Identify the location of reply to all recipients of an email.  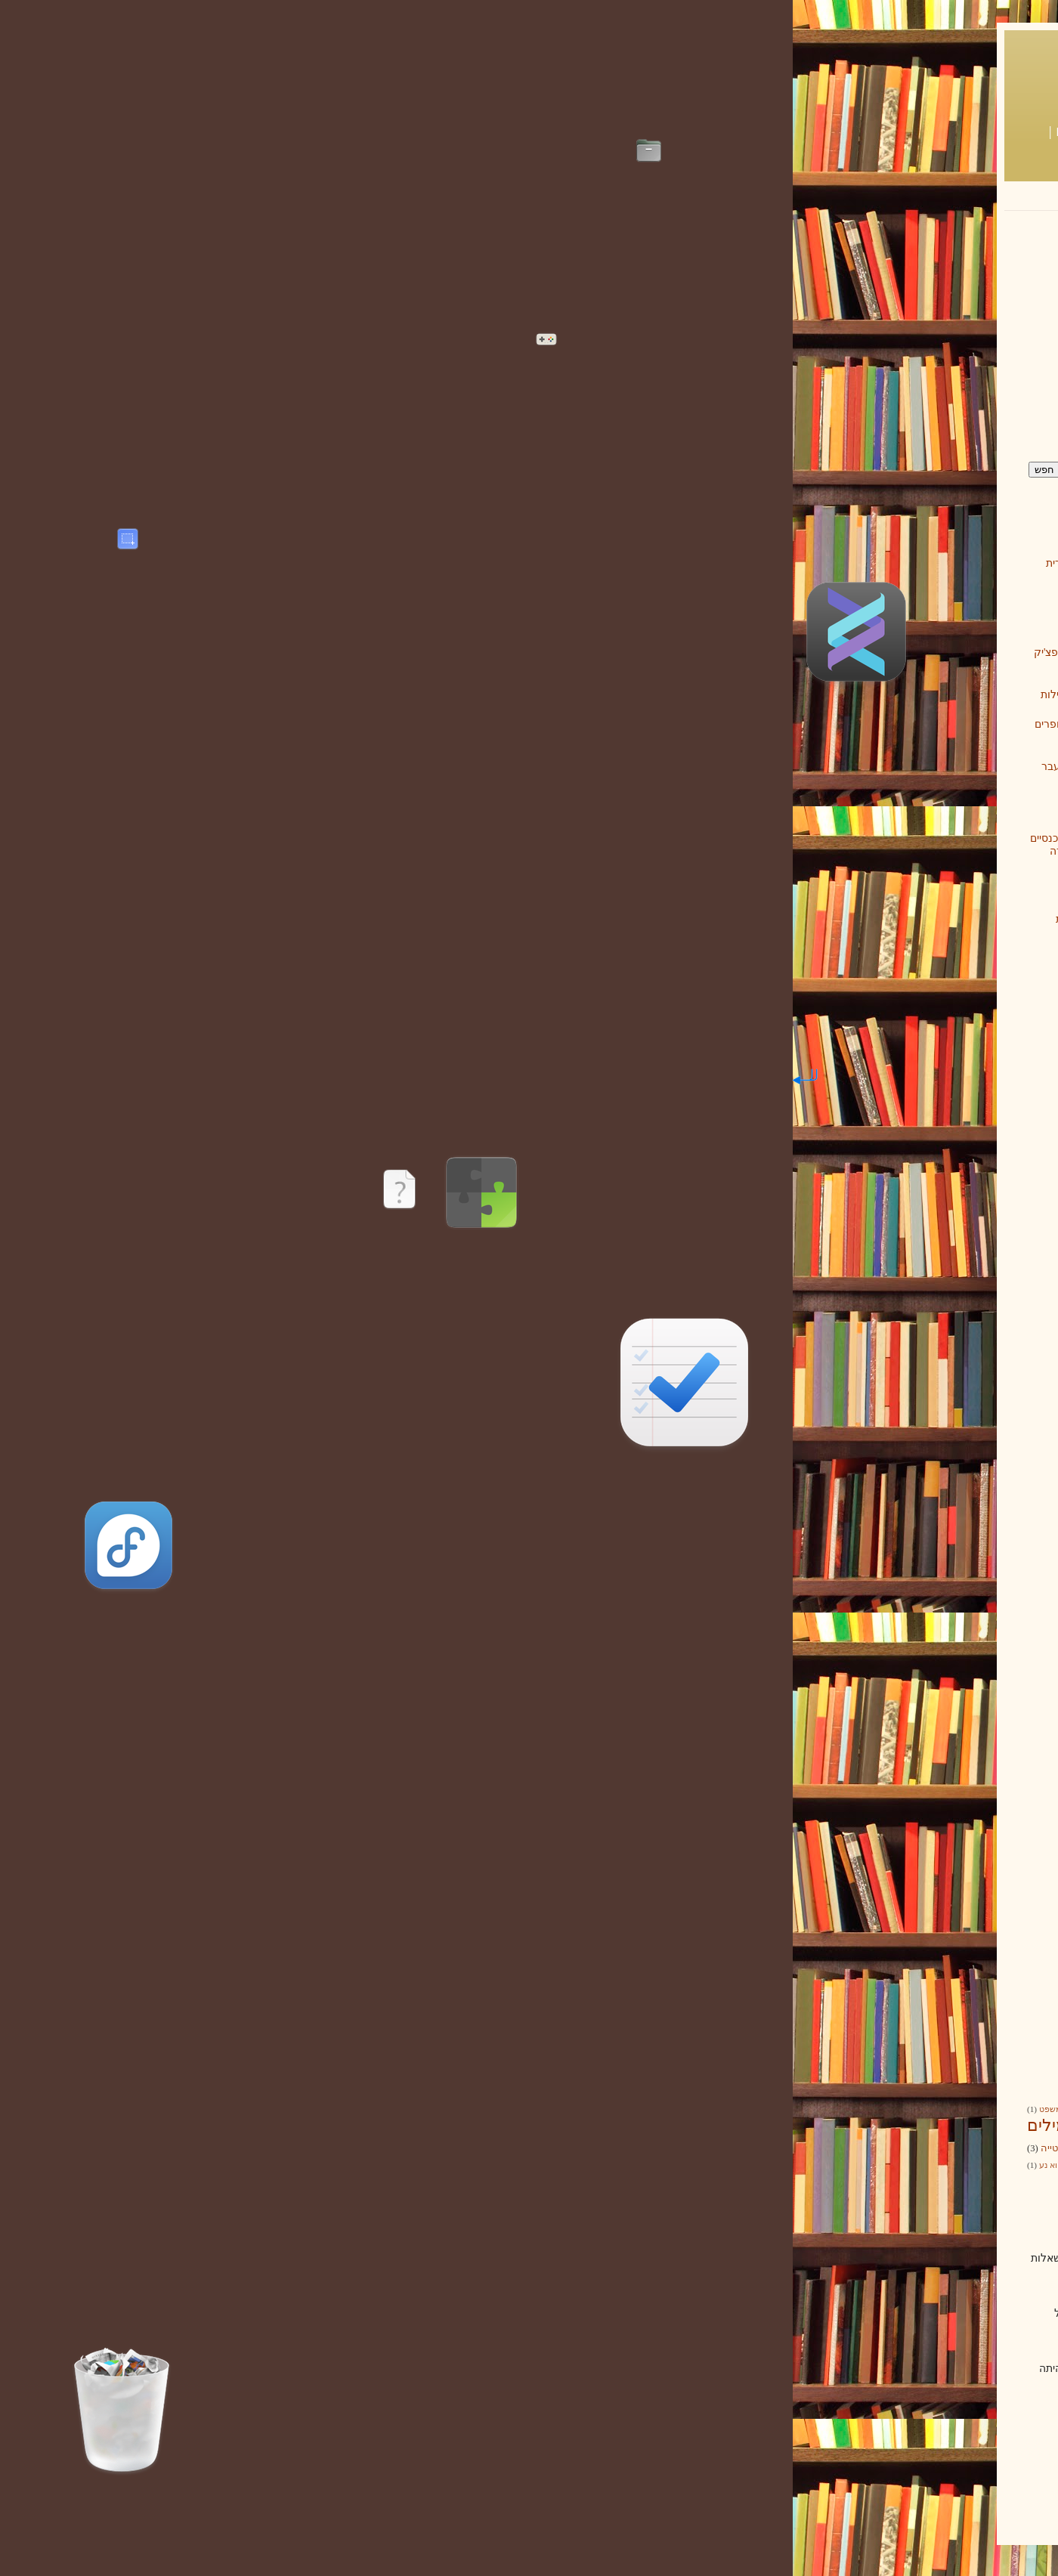
(804, 1075).